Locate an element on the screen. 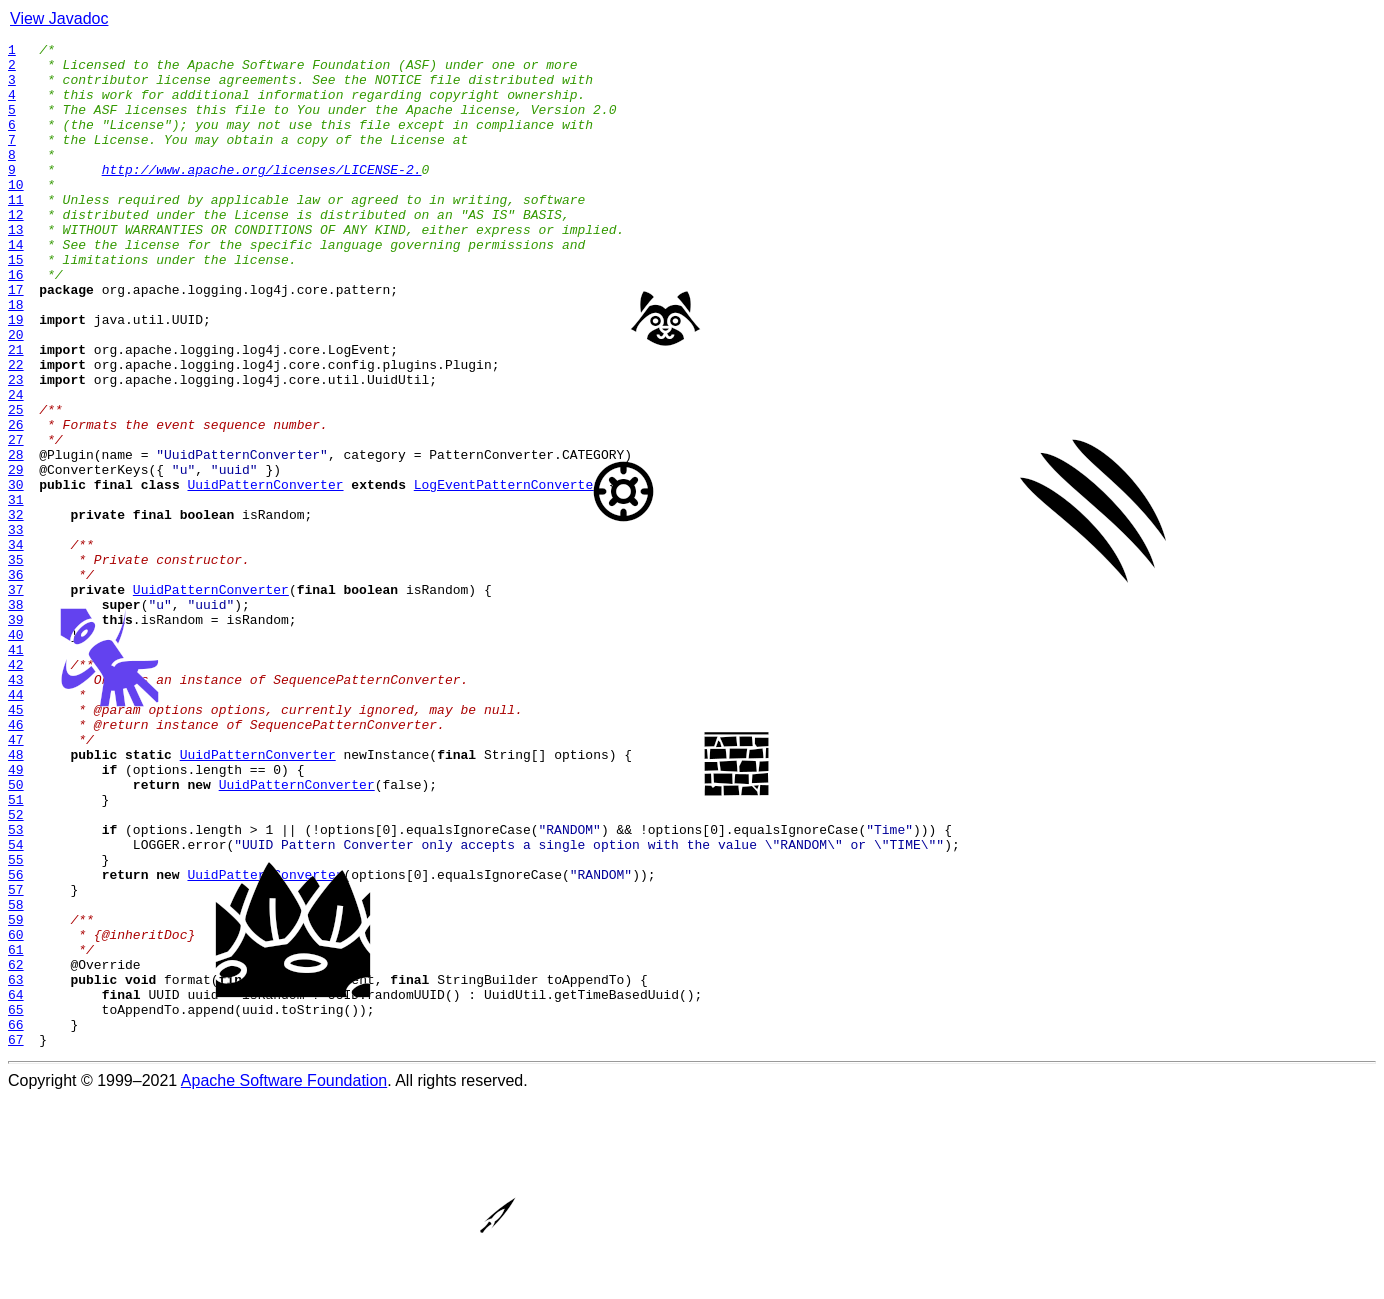  indicates damage or attack action in a game is located at coordinates (1093, 511).